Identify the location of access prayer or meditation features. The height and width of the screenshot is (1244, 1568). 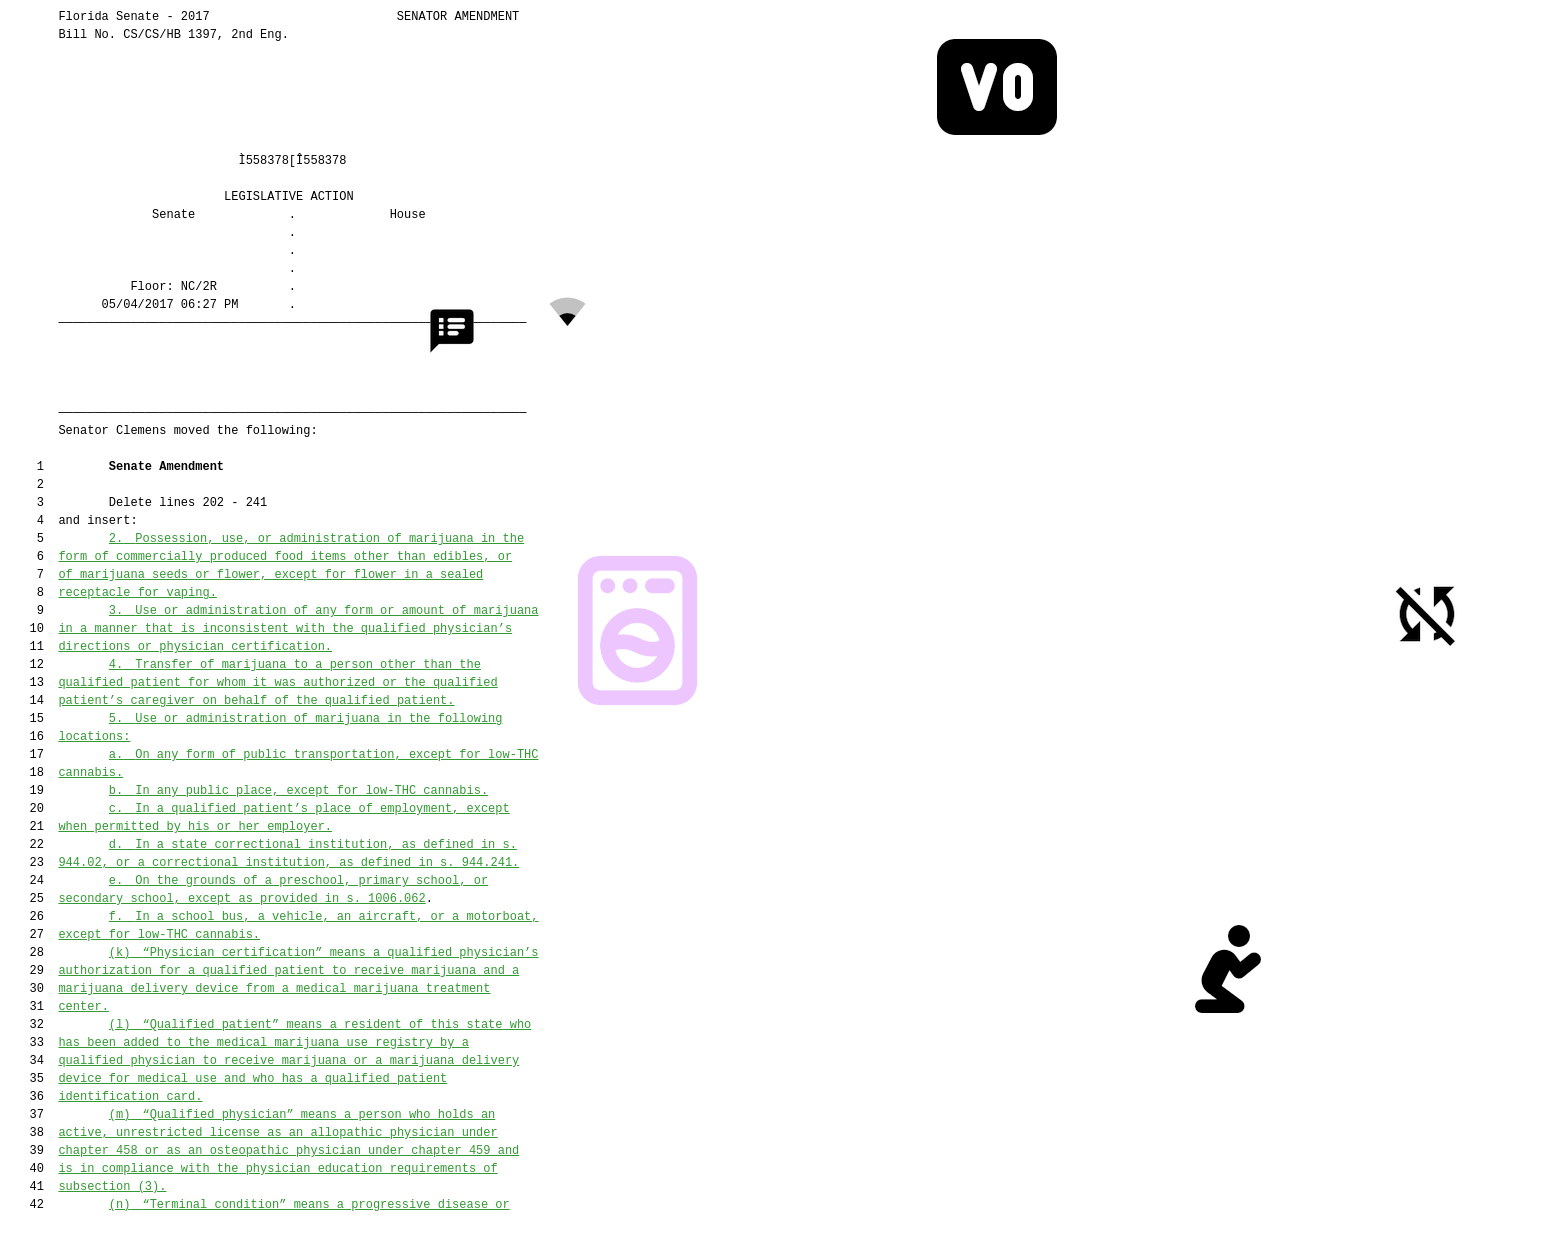
(1228, 969).